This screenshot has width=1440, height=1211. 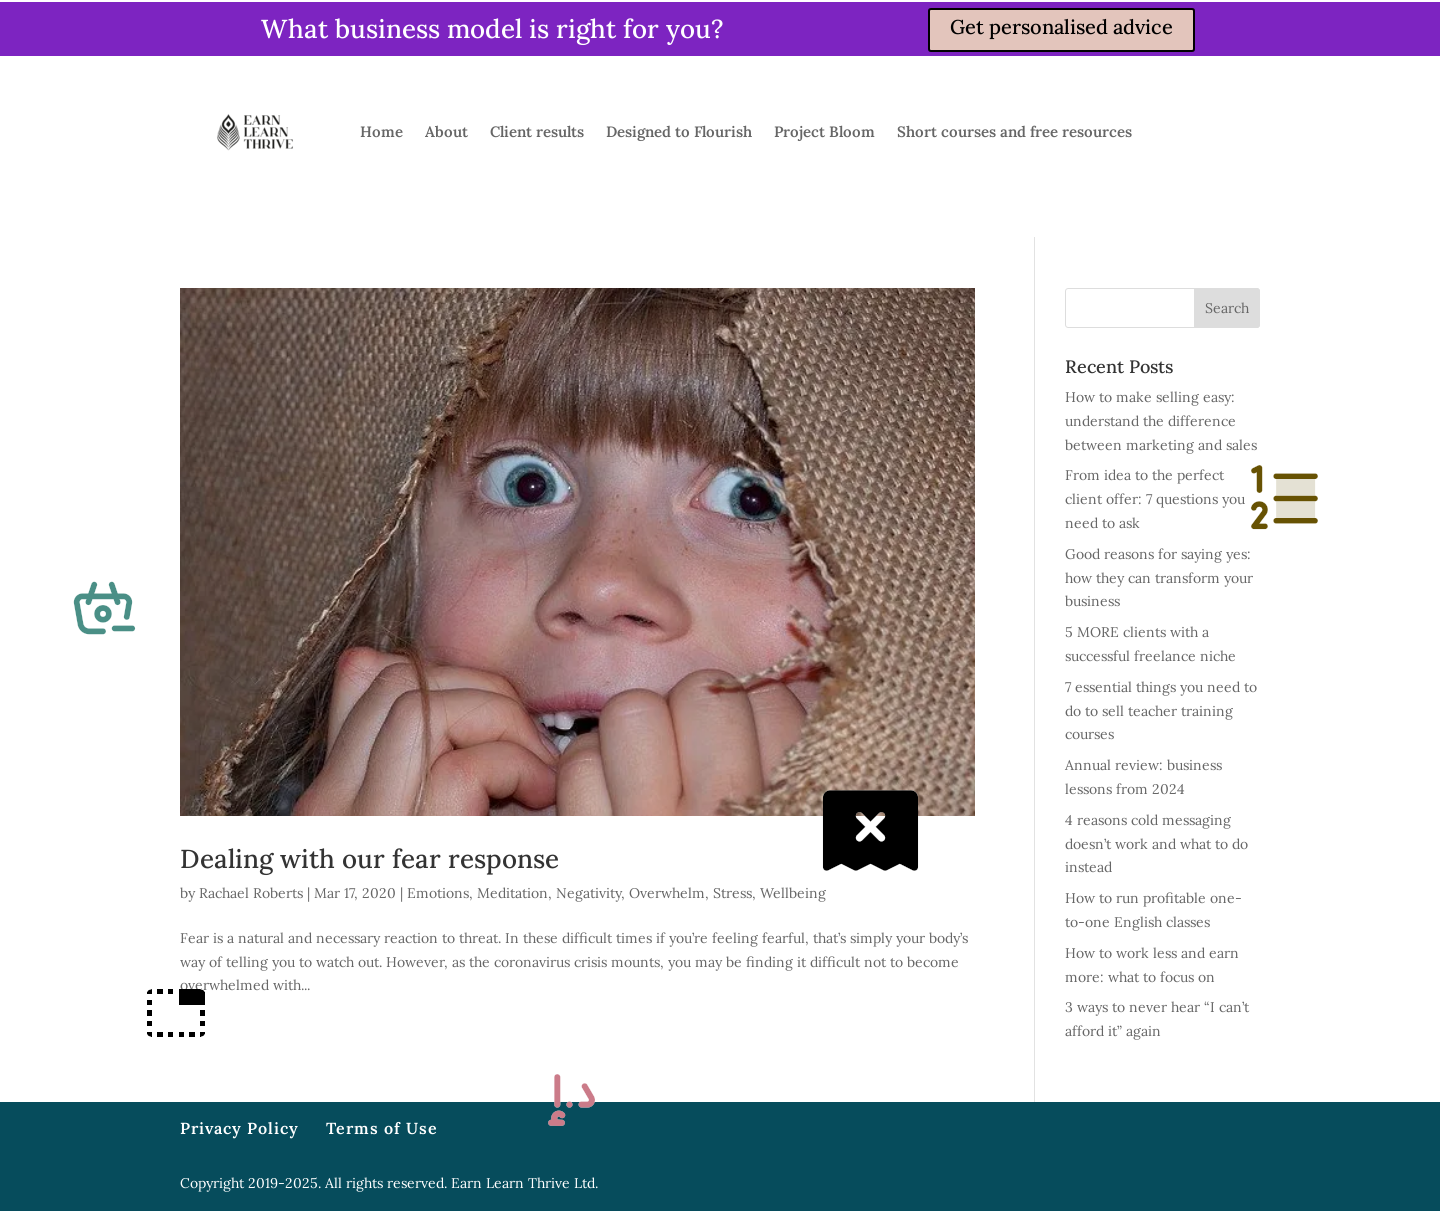 I want to click on remove item from basket, so click(x=103, y=608).